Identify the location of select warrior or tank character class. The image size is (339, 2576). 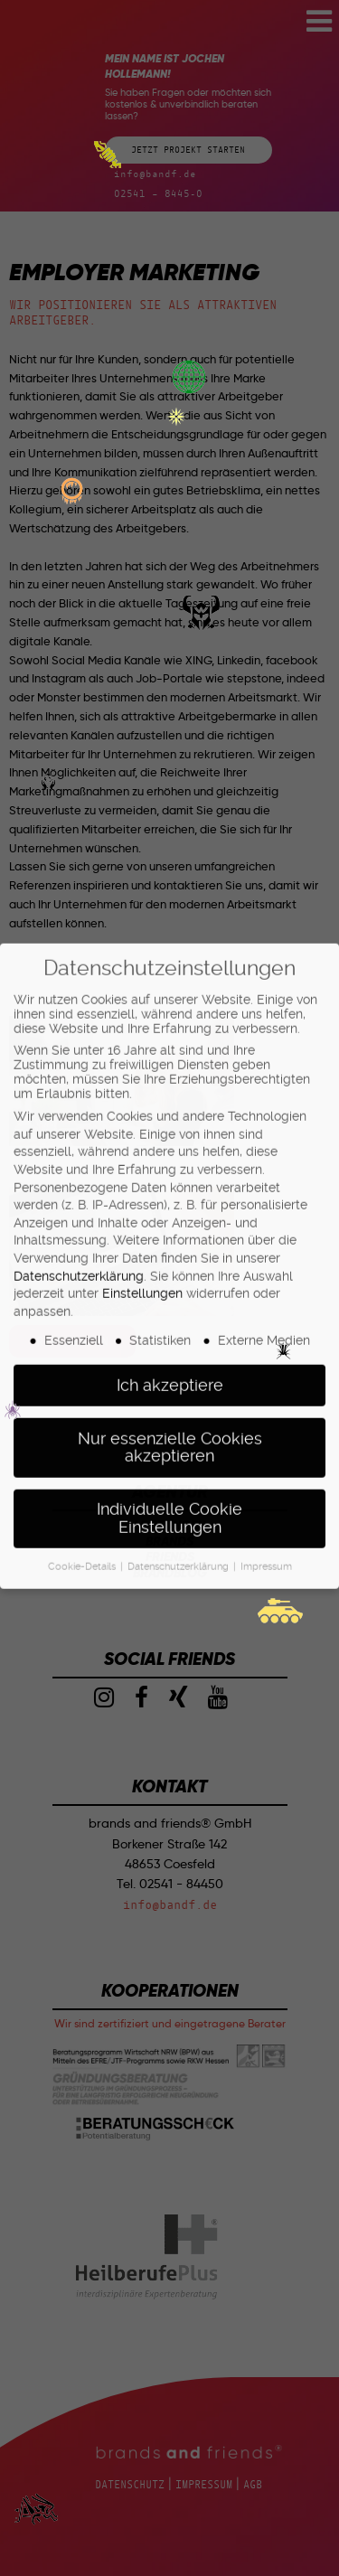
(201, 612).